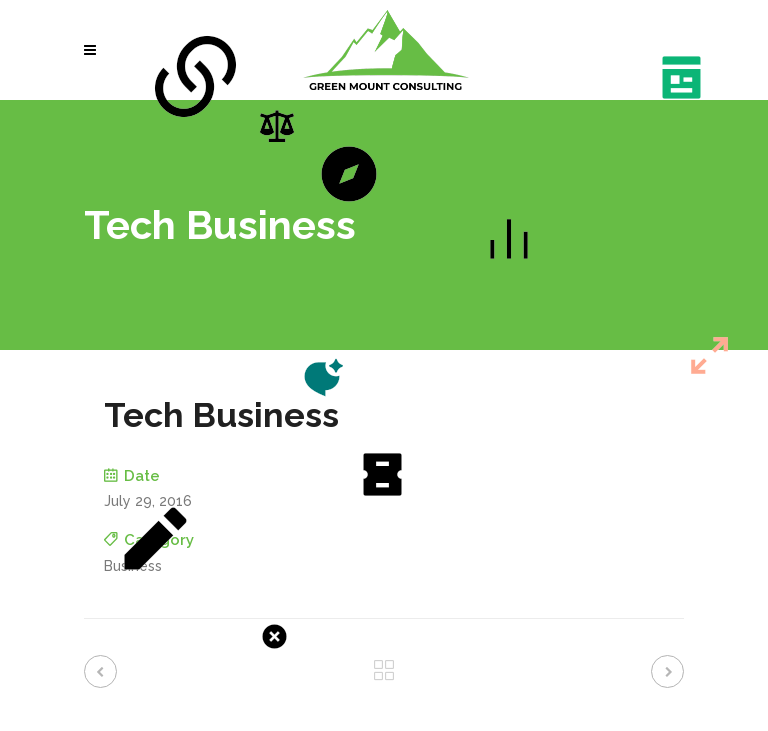 The width and height of the screenshot is (768, 731). Describe the element at coordinates (709, 355) in the screenshot. I see `expand content to full screen` at that location.